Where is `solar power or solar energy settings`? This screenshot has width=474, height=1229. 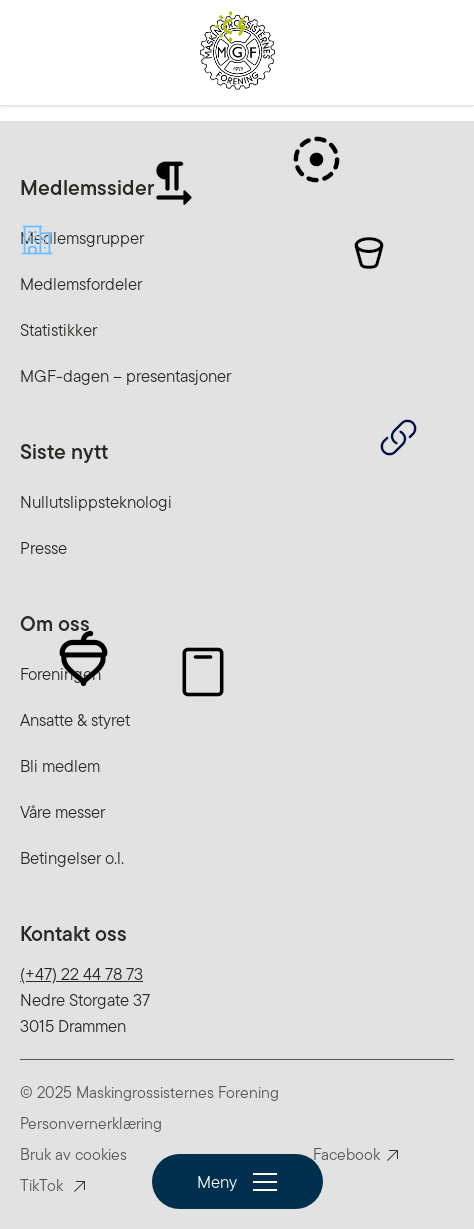 solar power or solar energy settings is located at coordinates (230, 26).